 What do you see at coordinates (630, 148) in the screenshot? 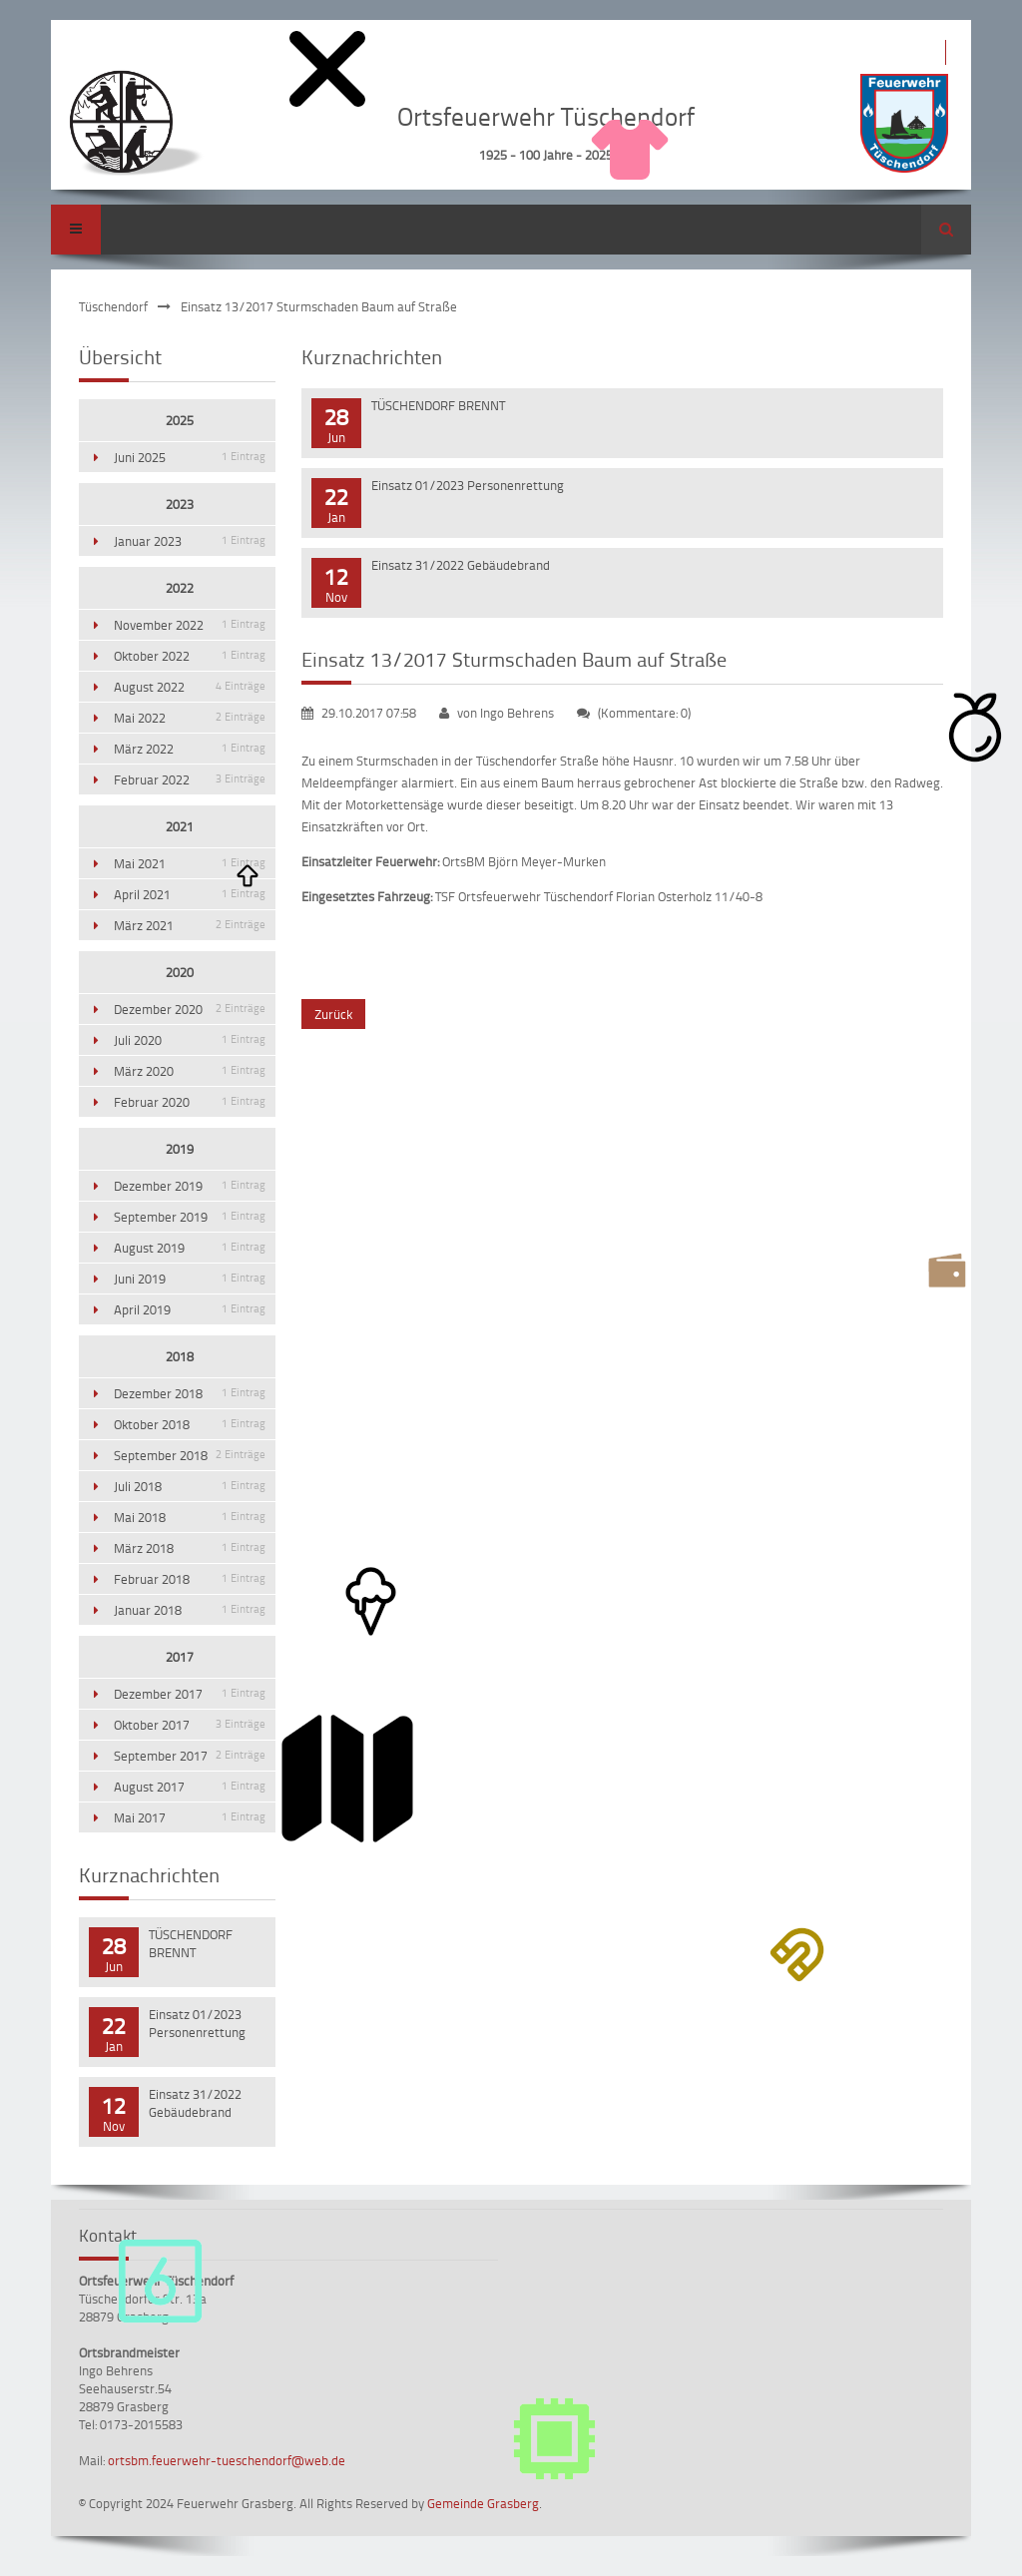
I see `browse clothing or apparel items` at bounding box center [630, 148].